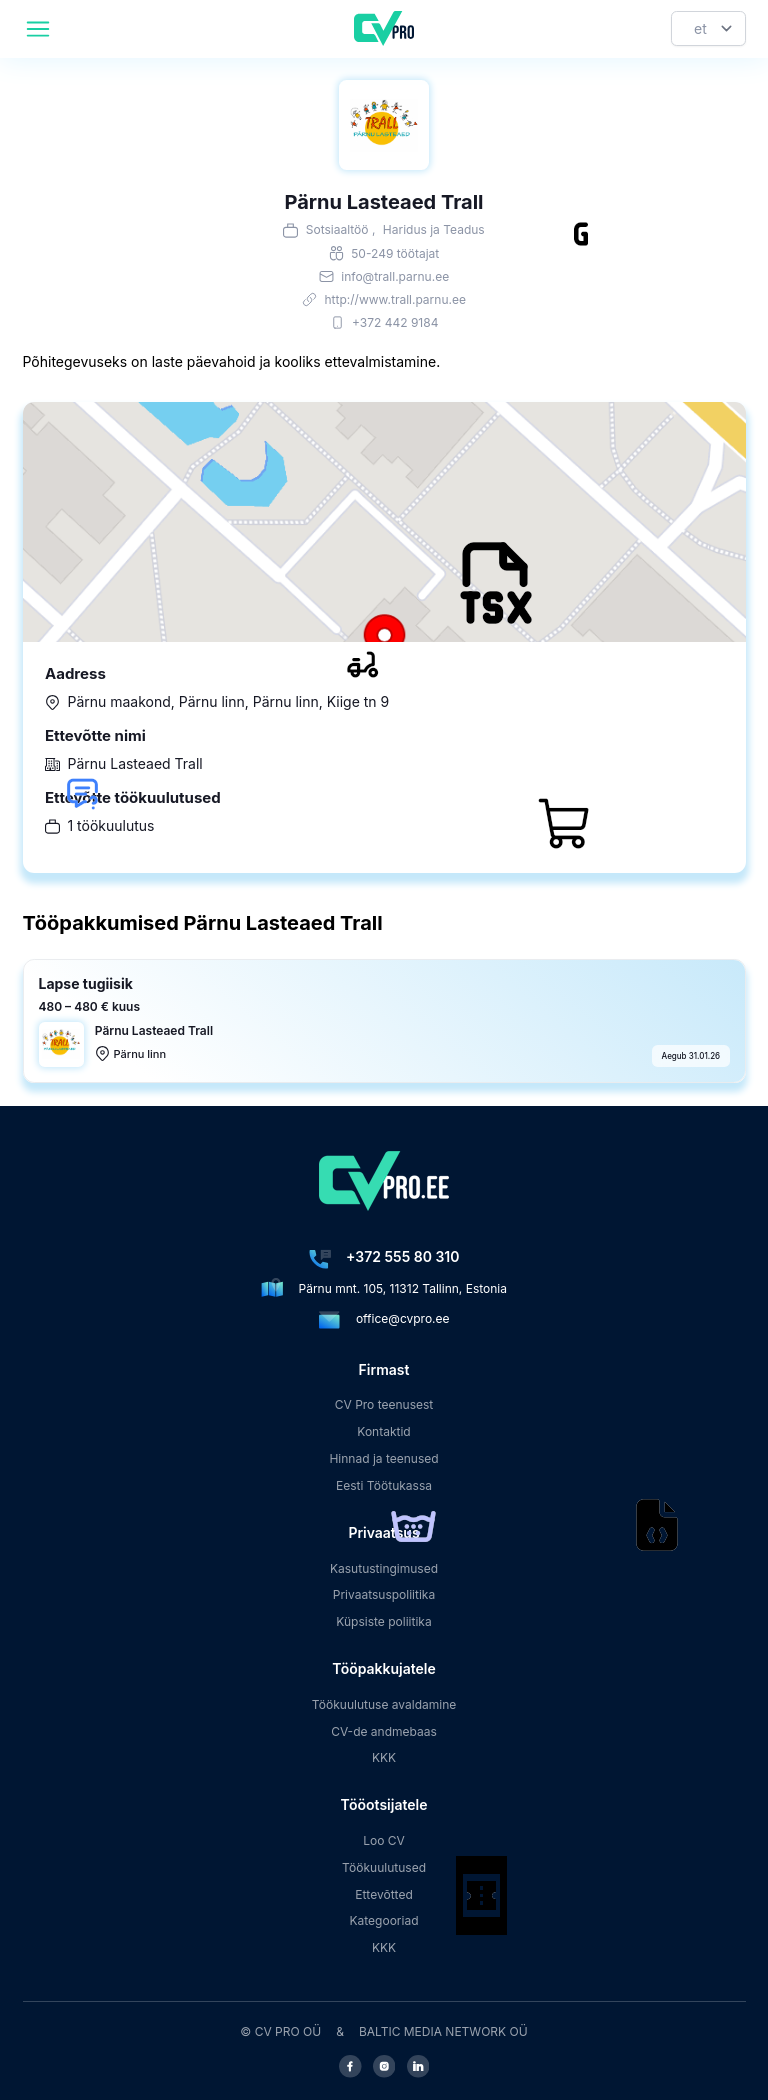 The image size is (768, 2100). I want to click on indicates a TypeScript React (.tsx) file, so click(495, 583).